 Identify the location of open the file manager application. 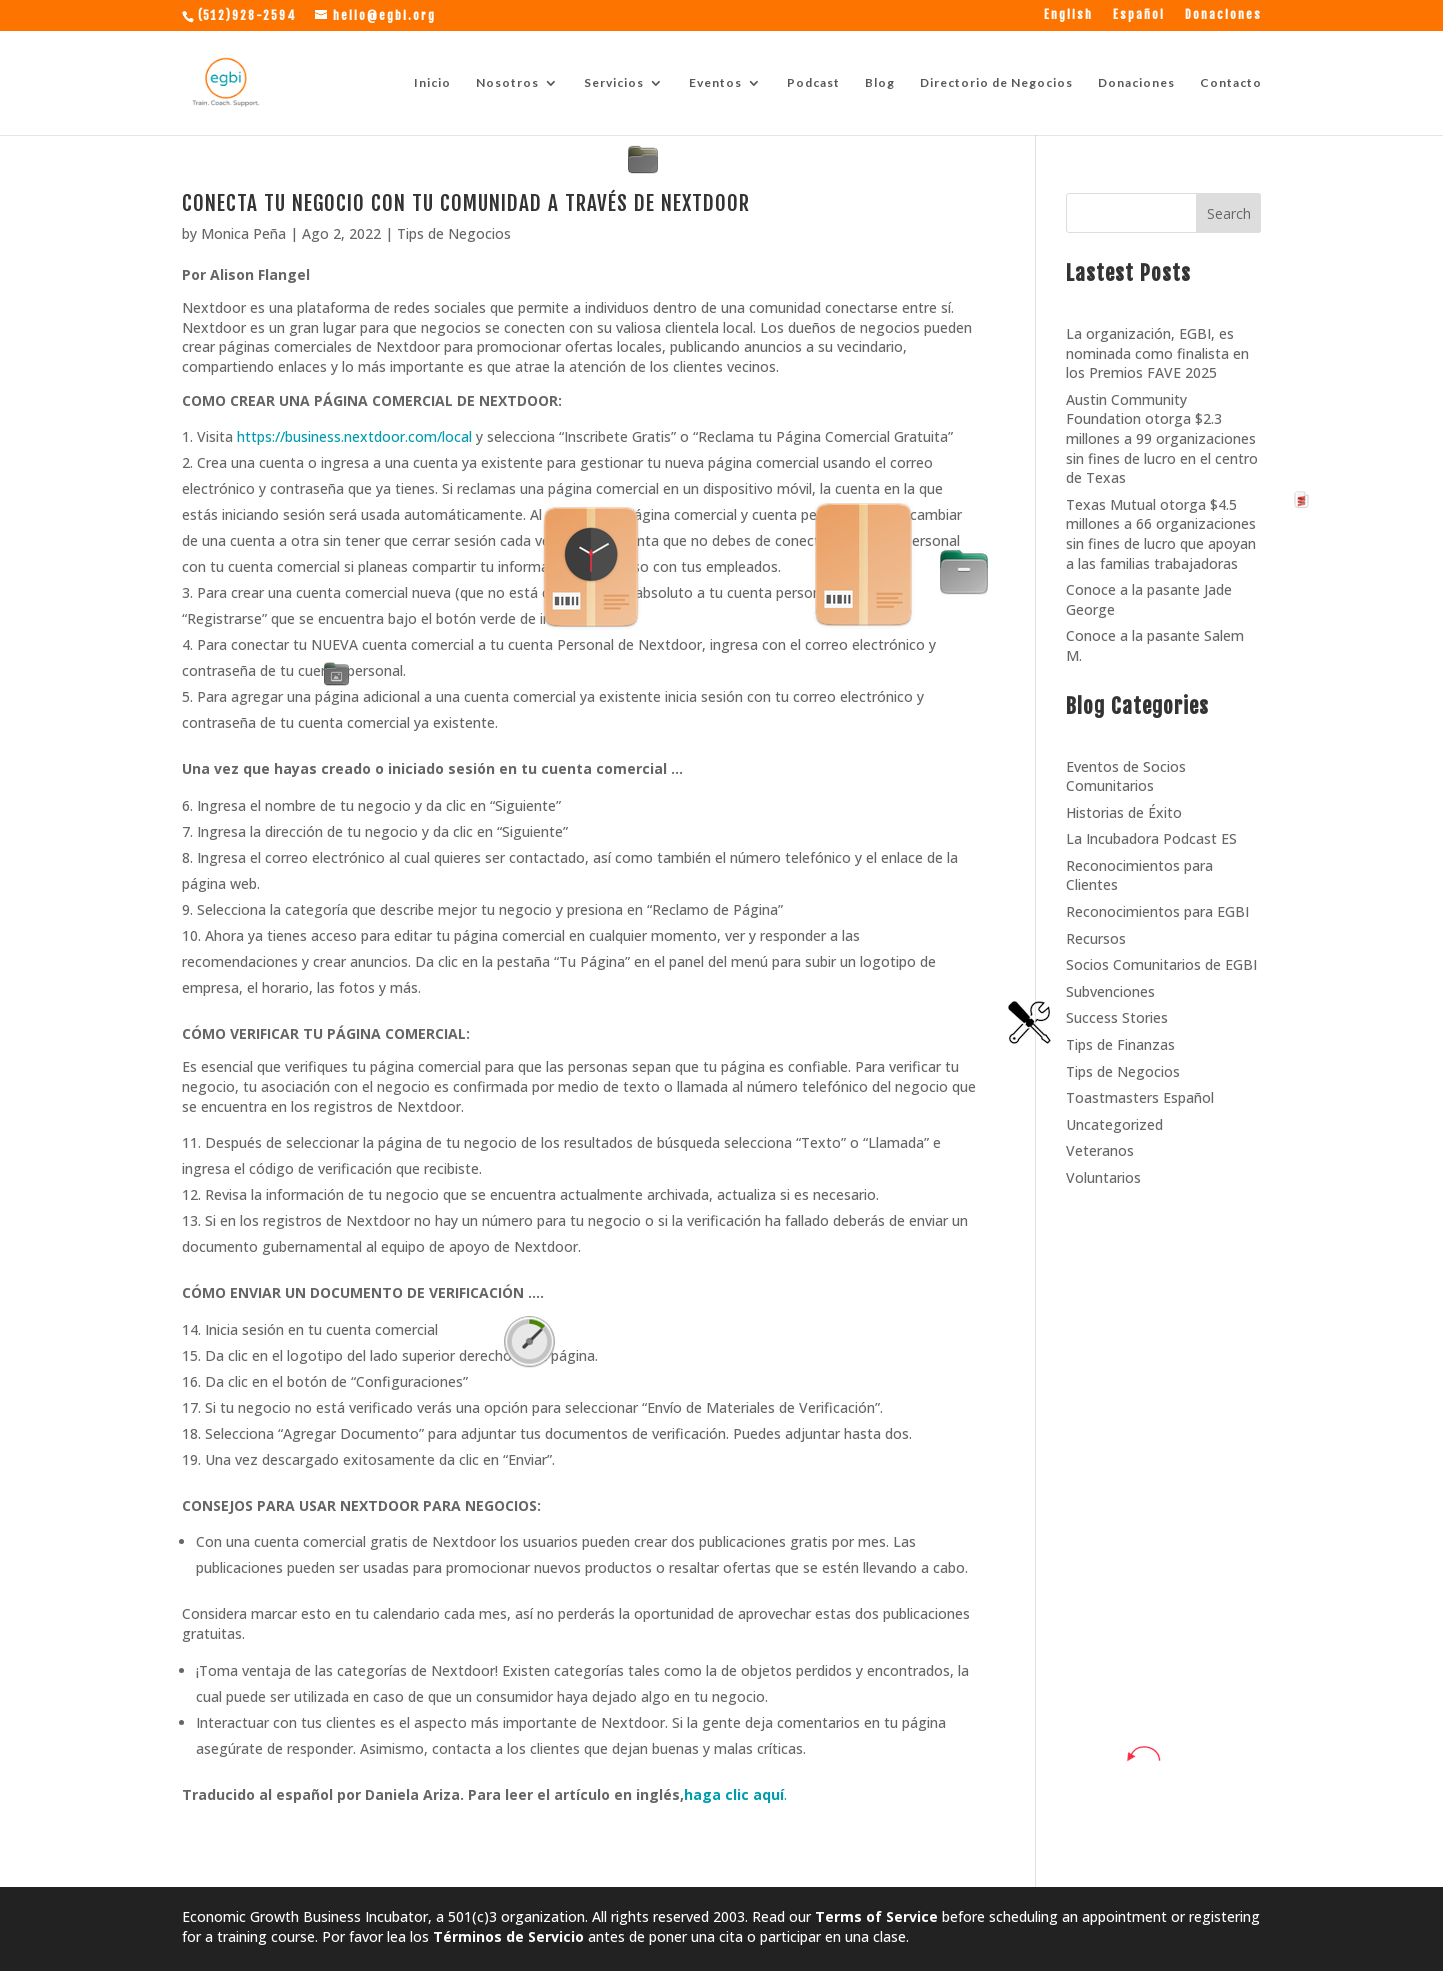
(964, 572).